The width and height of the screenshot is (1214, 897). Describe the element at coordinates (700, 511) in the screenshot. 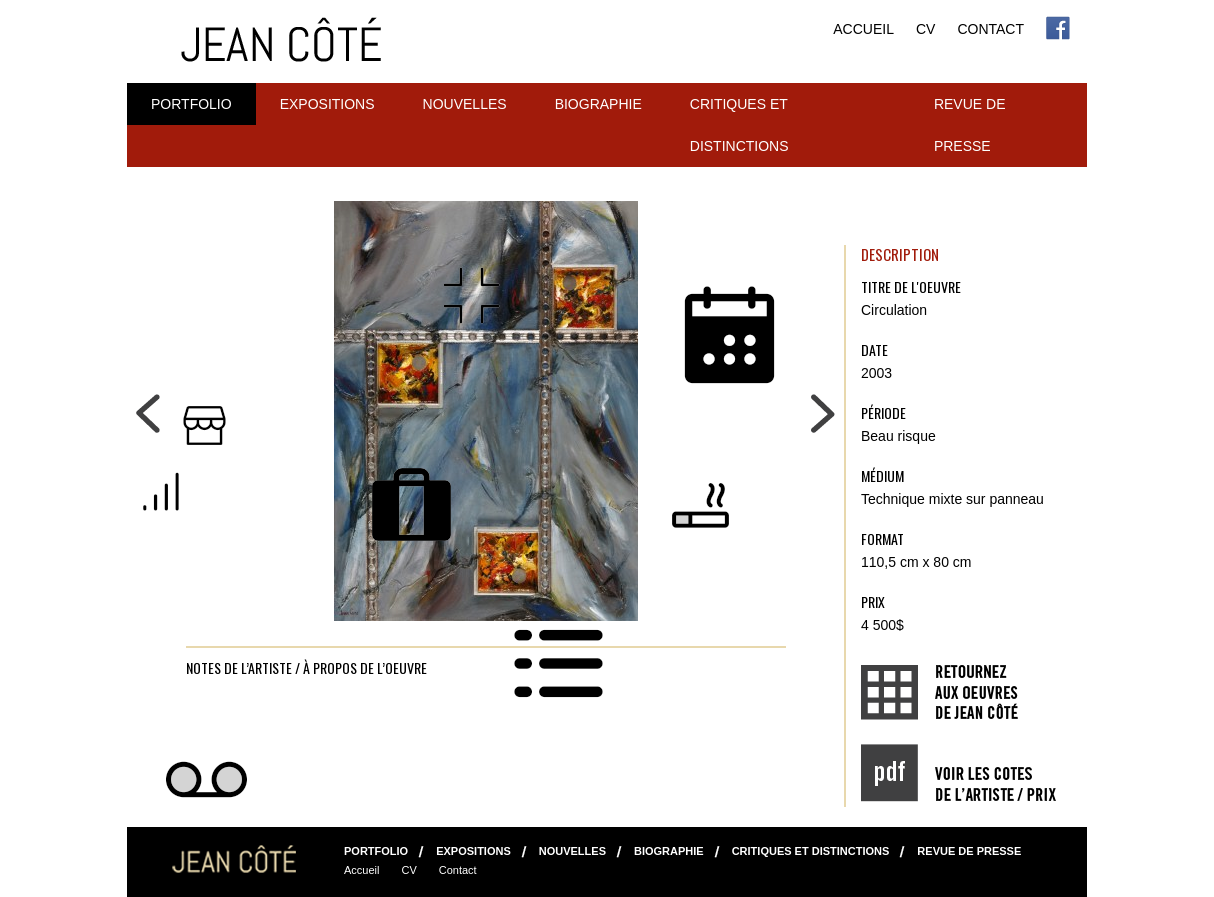

I see `indicates a designated smoking area` at that location.